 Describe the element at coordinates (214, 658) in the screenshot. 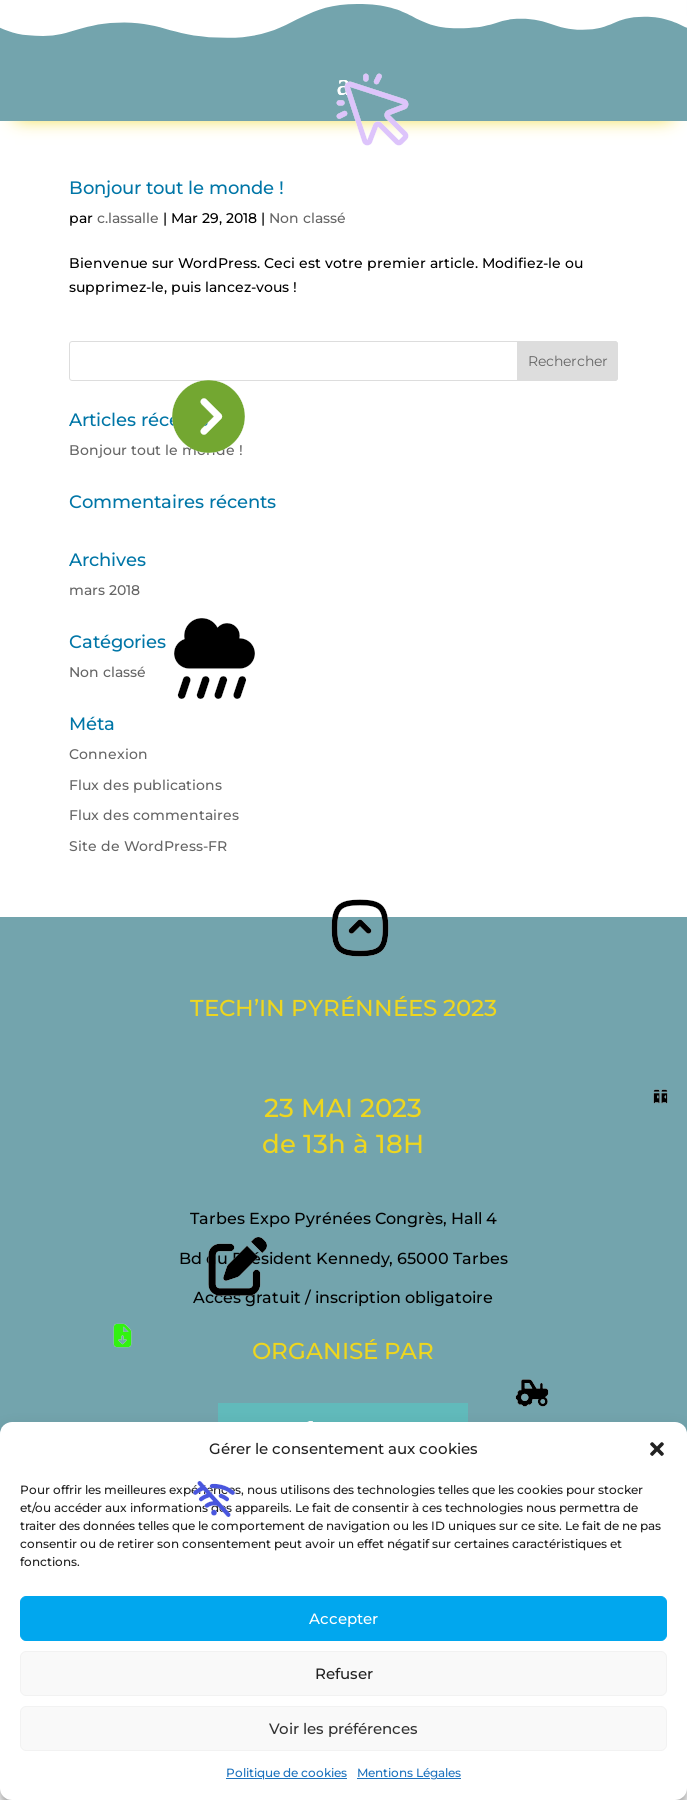

I see `indicates heavy rain or stormy weather conditions` at that location.